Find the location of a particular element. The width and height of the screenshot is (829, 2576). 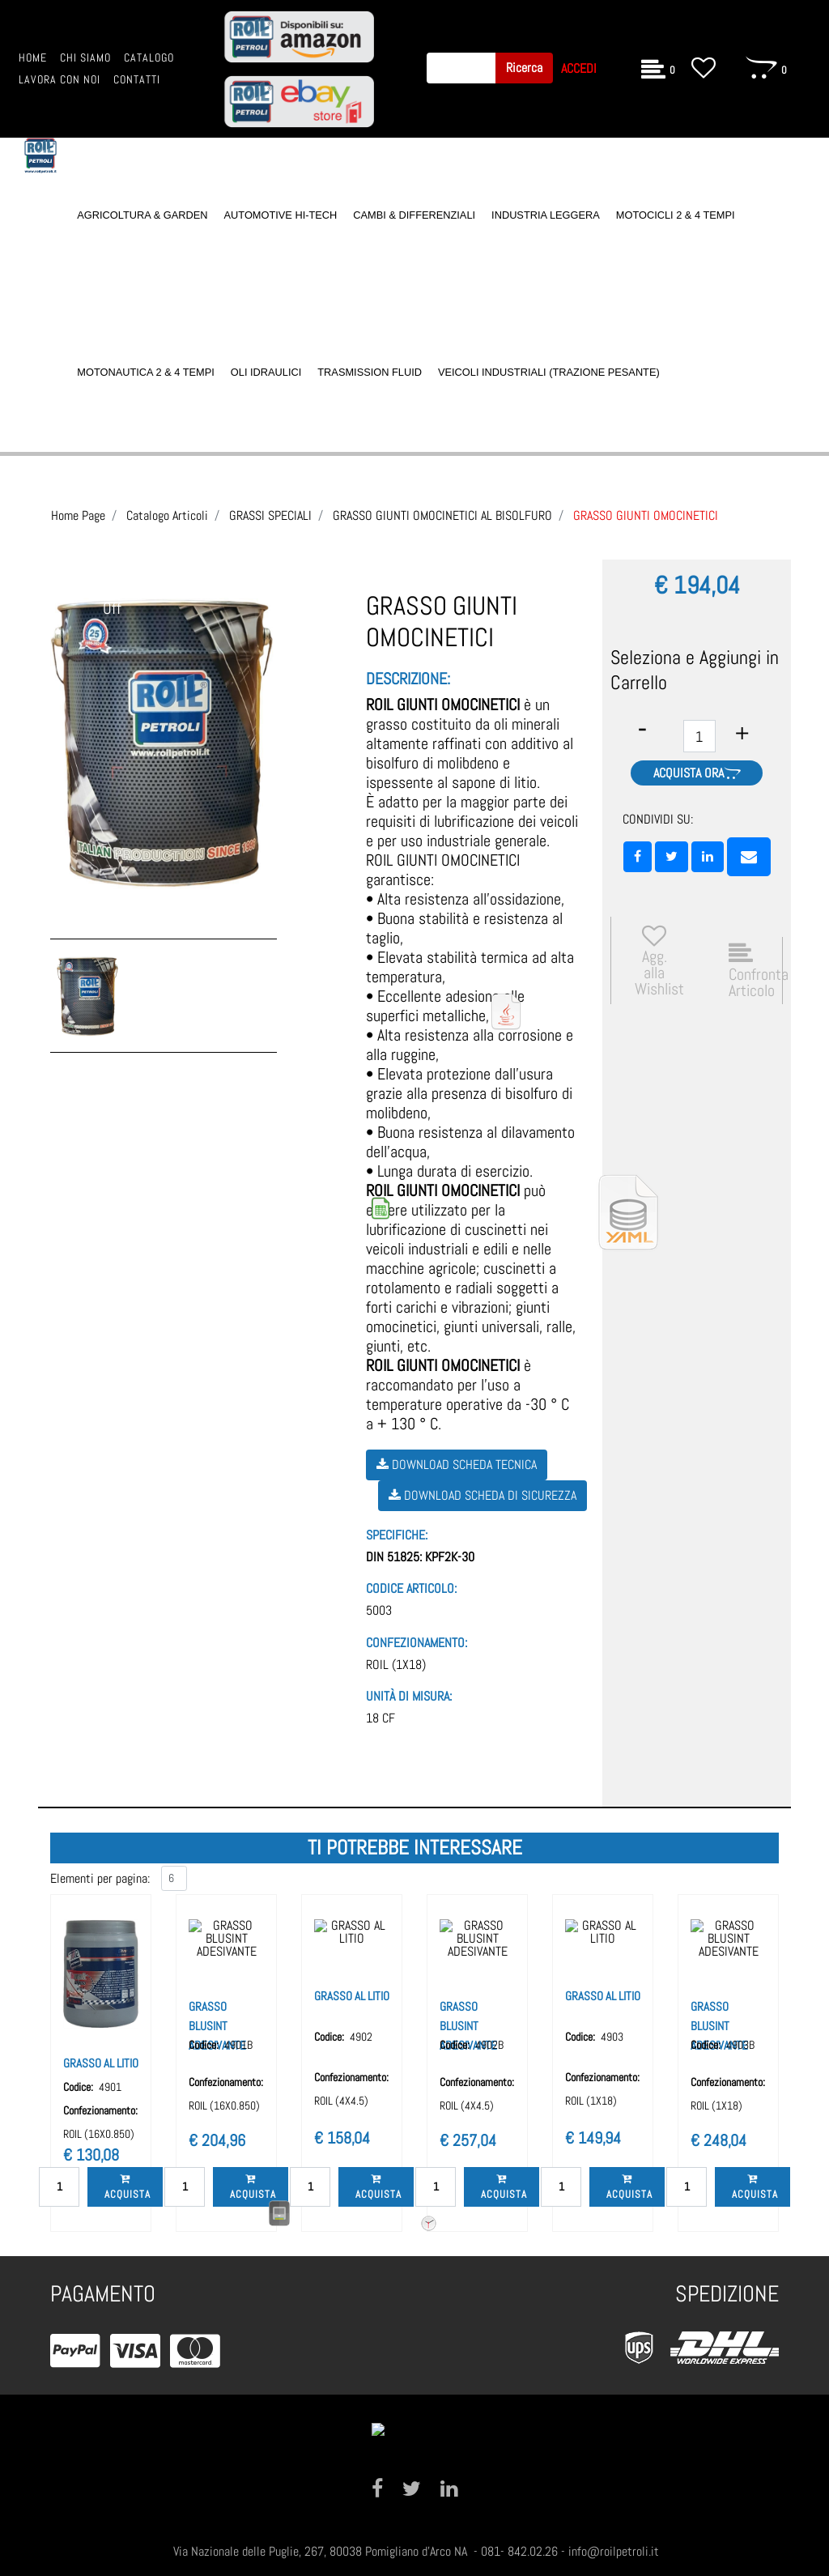

a java source code file is located at coordinates (506, 1011).